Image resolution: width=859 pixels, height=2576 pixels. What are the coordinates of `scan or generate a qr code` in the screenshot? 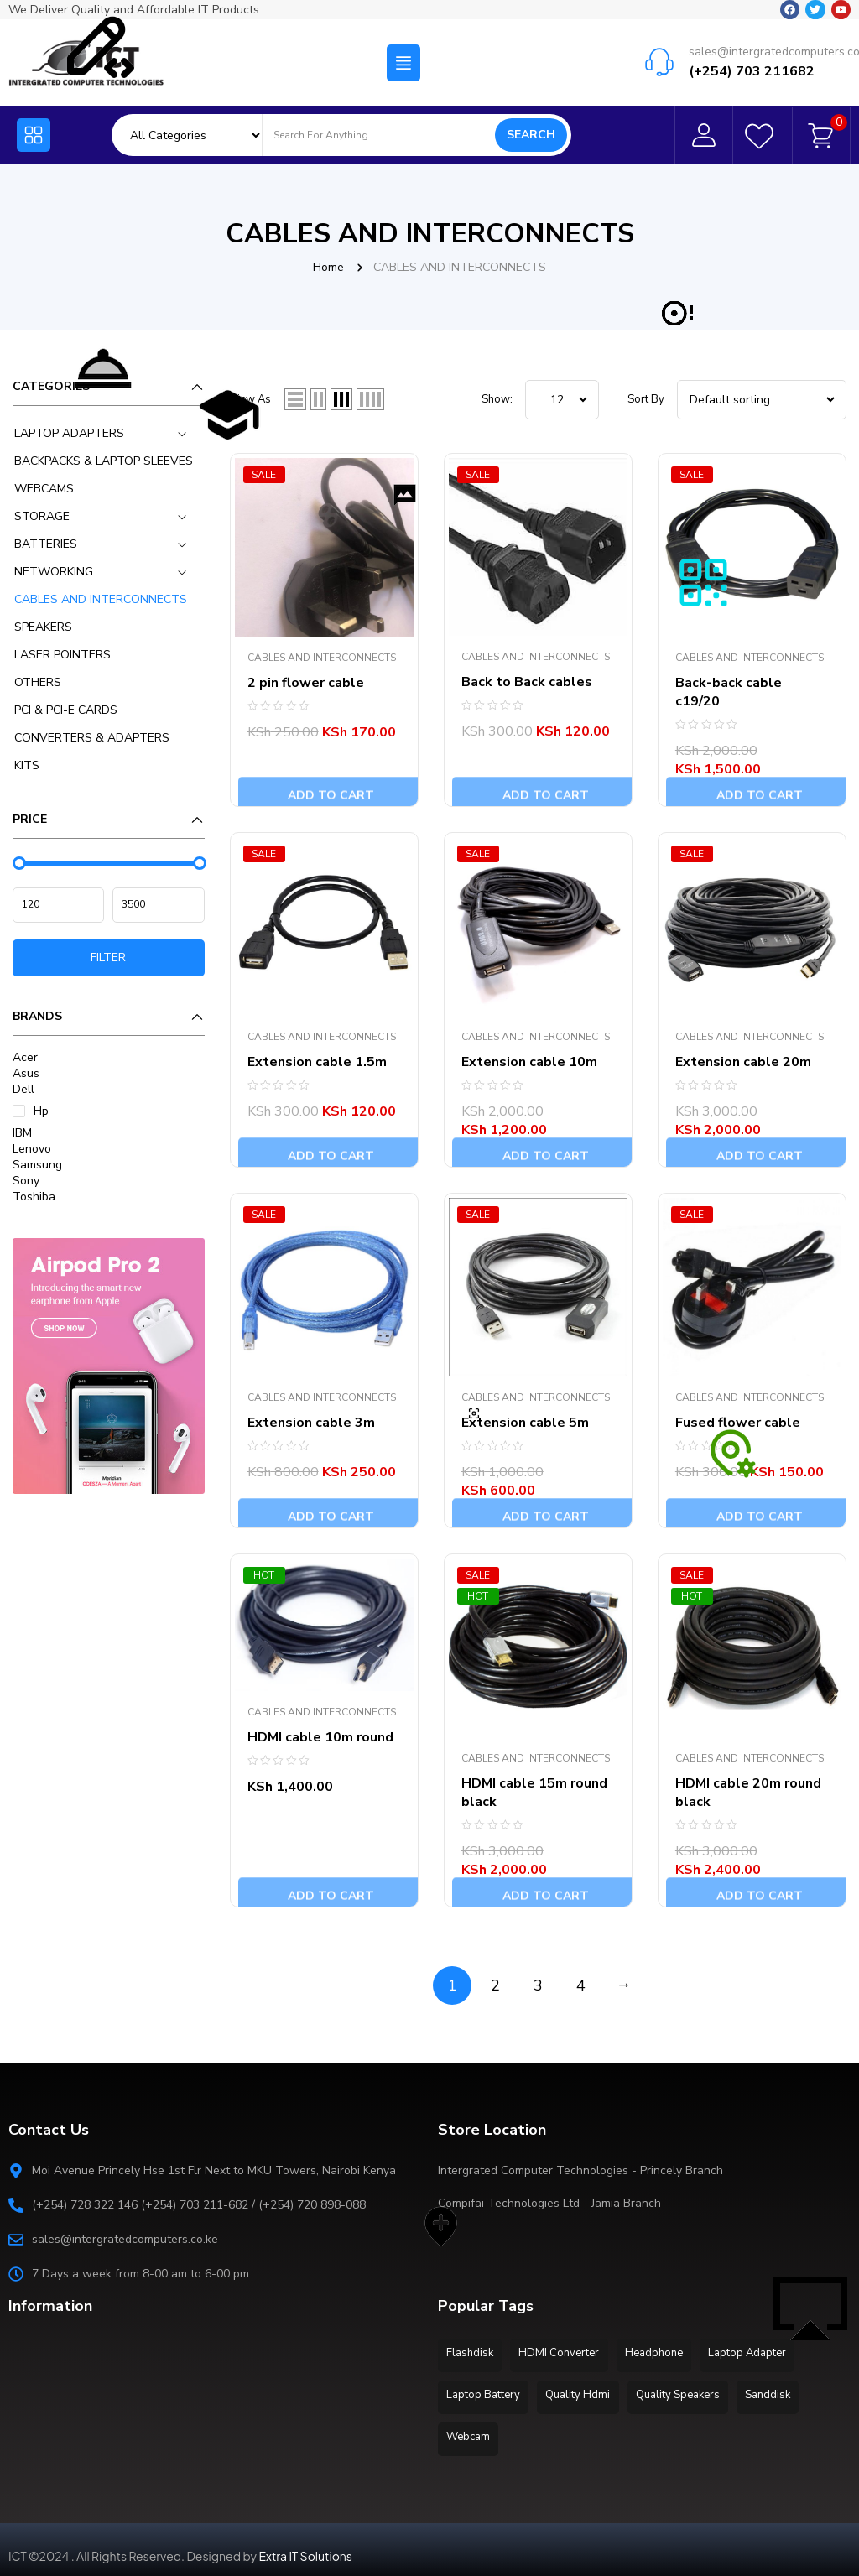 It's located at (703, 582).